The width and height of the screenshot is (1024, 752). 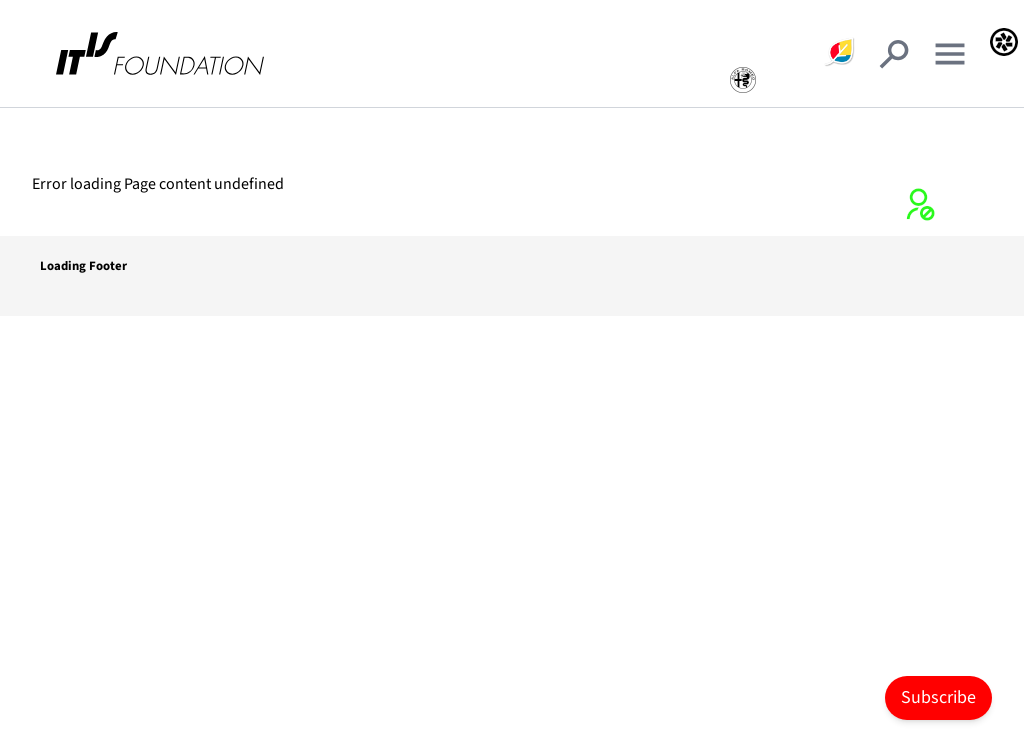 I want to click on open Pivotal Tracker app, so click(x=1004, y=42).